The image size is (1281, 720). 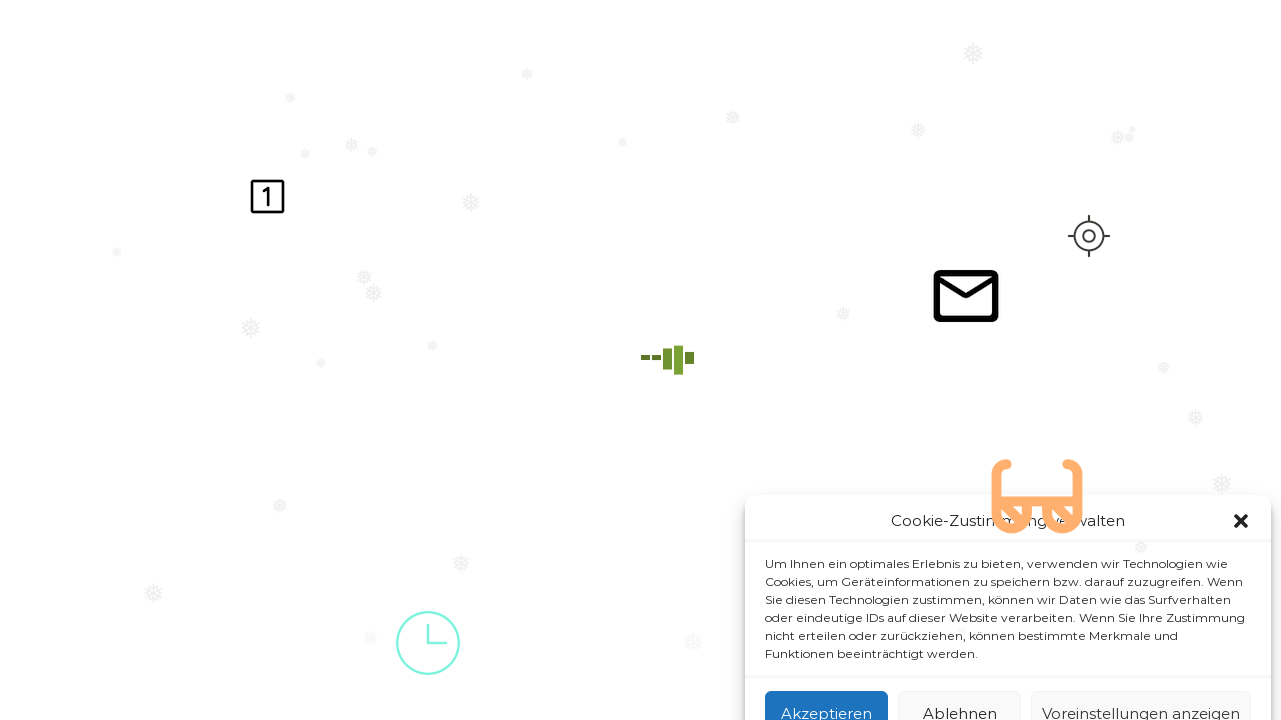 What do you see at coordinates (1037, 498) in the screenshot?
I see `toggle cool or casual display mode` at bounding box center [1037, 498].